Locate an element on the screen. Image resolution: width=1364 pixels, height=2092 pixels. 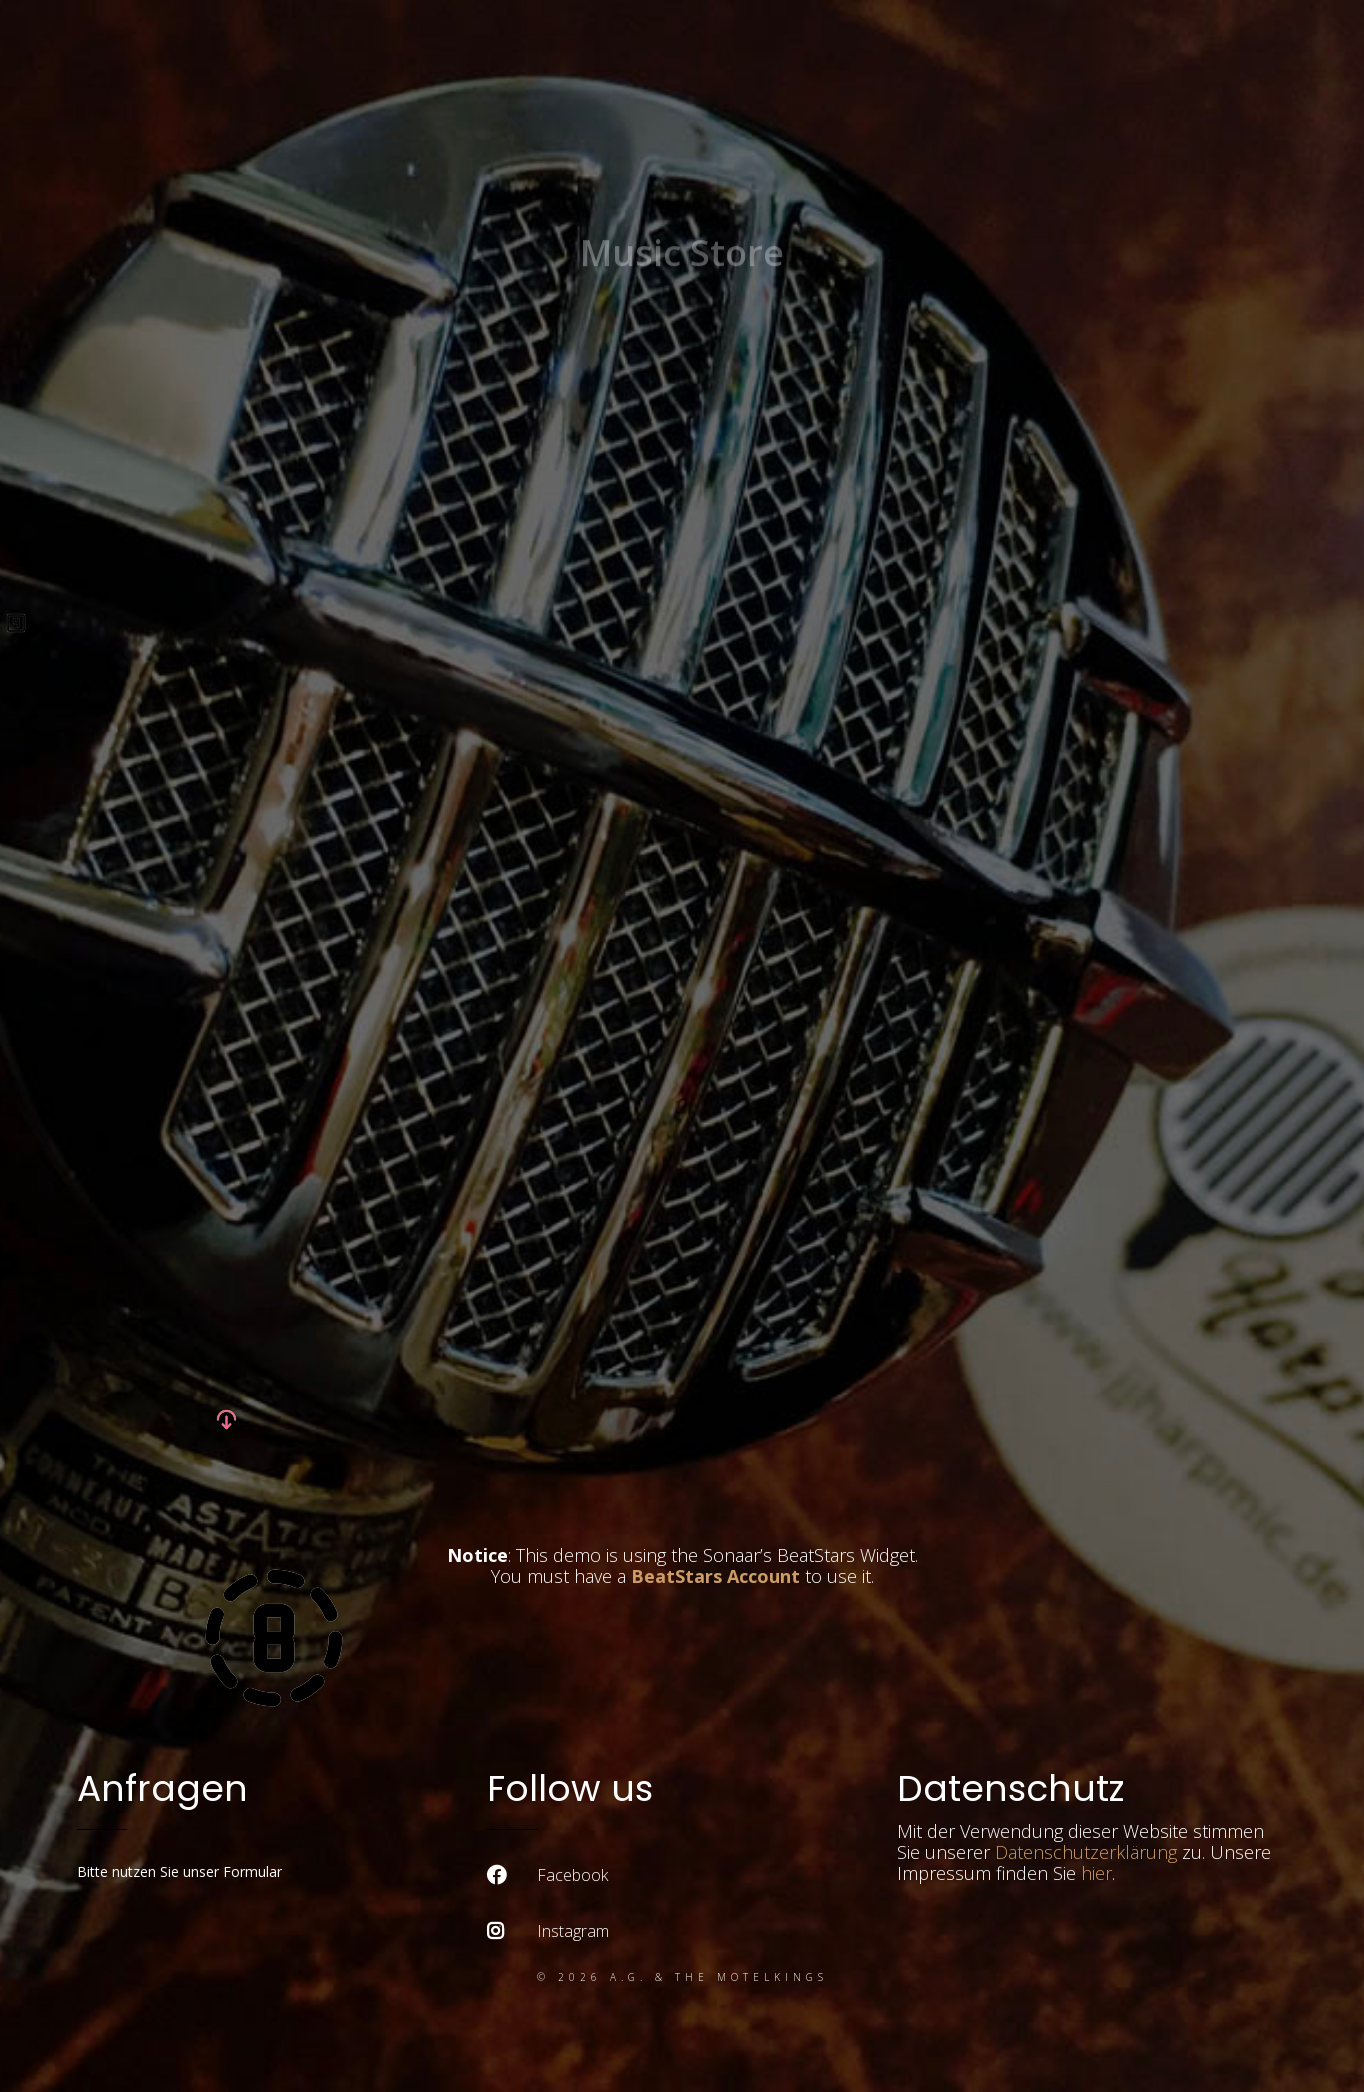
download or save content from the cloud is located at coordinates (226, 1419).